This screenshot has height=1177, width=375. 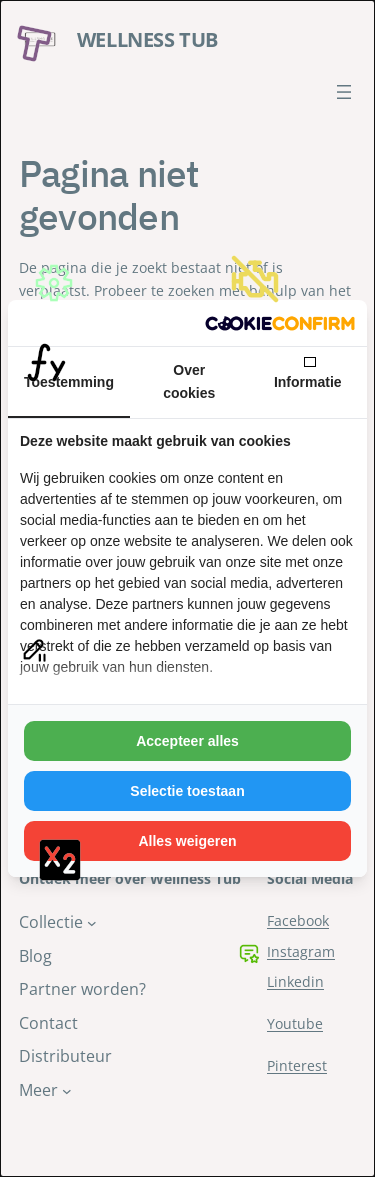 I want to click on crop image to 3:2 aspect ratio, so click(x=310, y=362).